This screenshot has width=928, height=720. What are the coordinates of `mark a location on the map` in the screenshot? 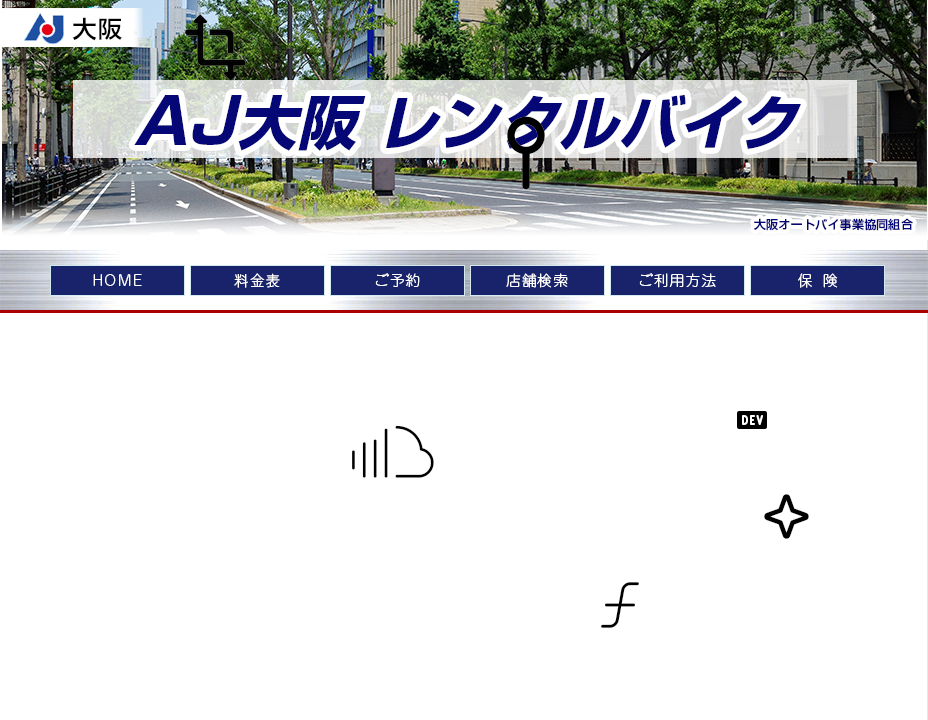 It's located at (526, 153).